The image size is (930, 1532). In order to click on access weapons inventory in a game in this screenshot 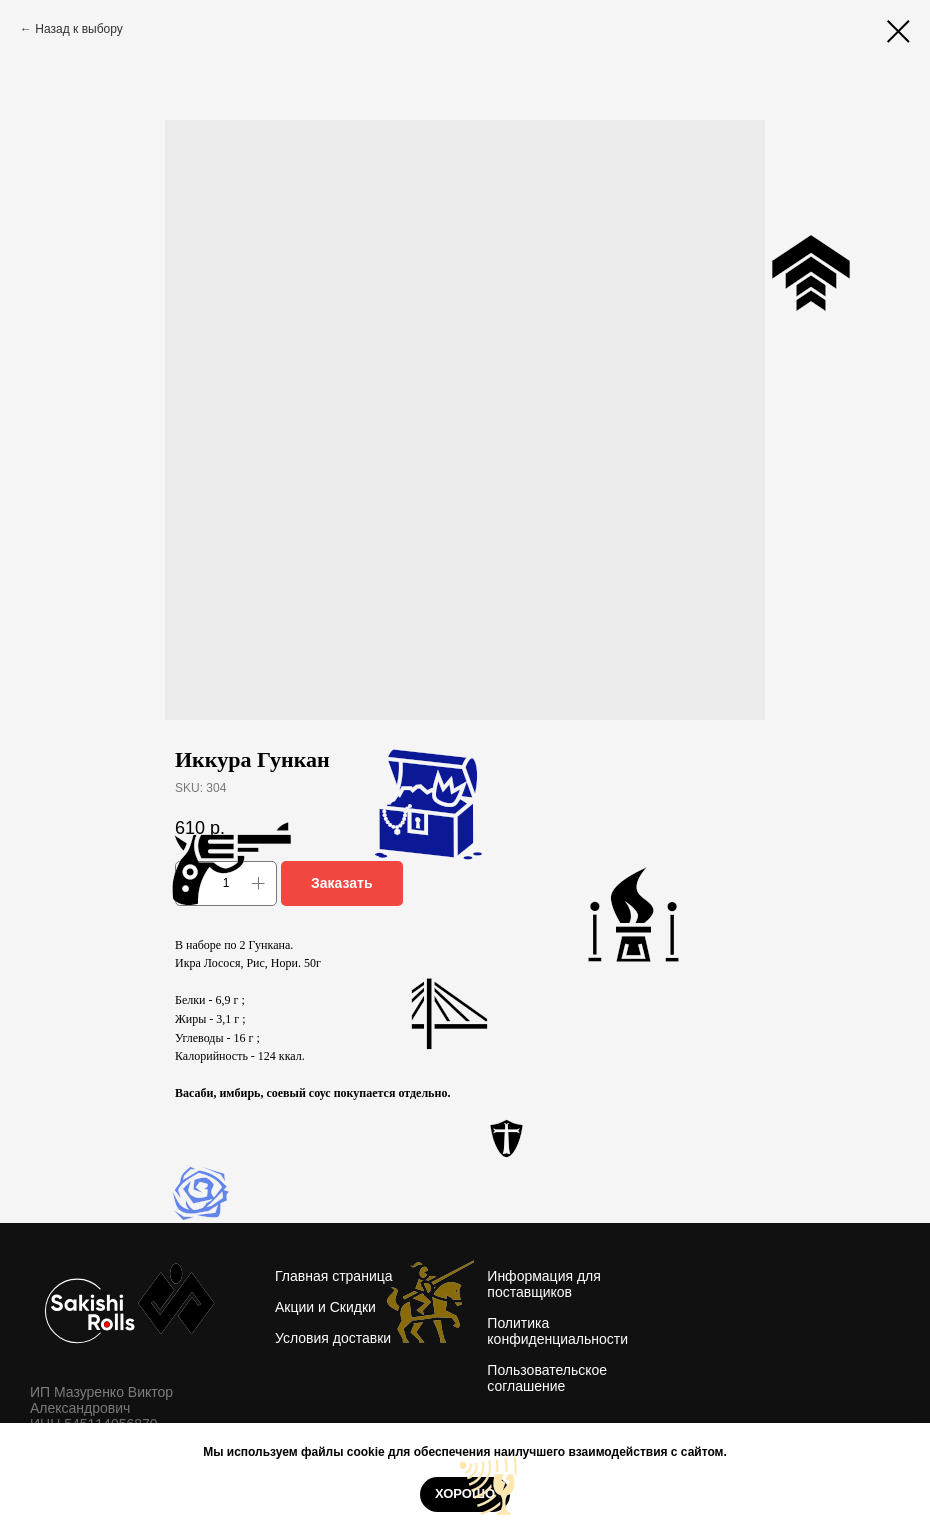, I will do `click(232, 855)`.